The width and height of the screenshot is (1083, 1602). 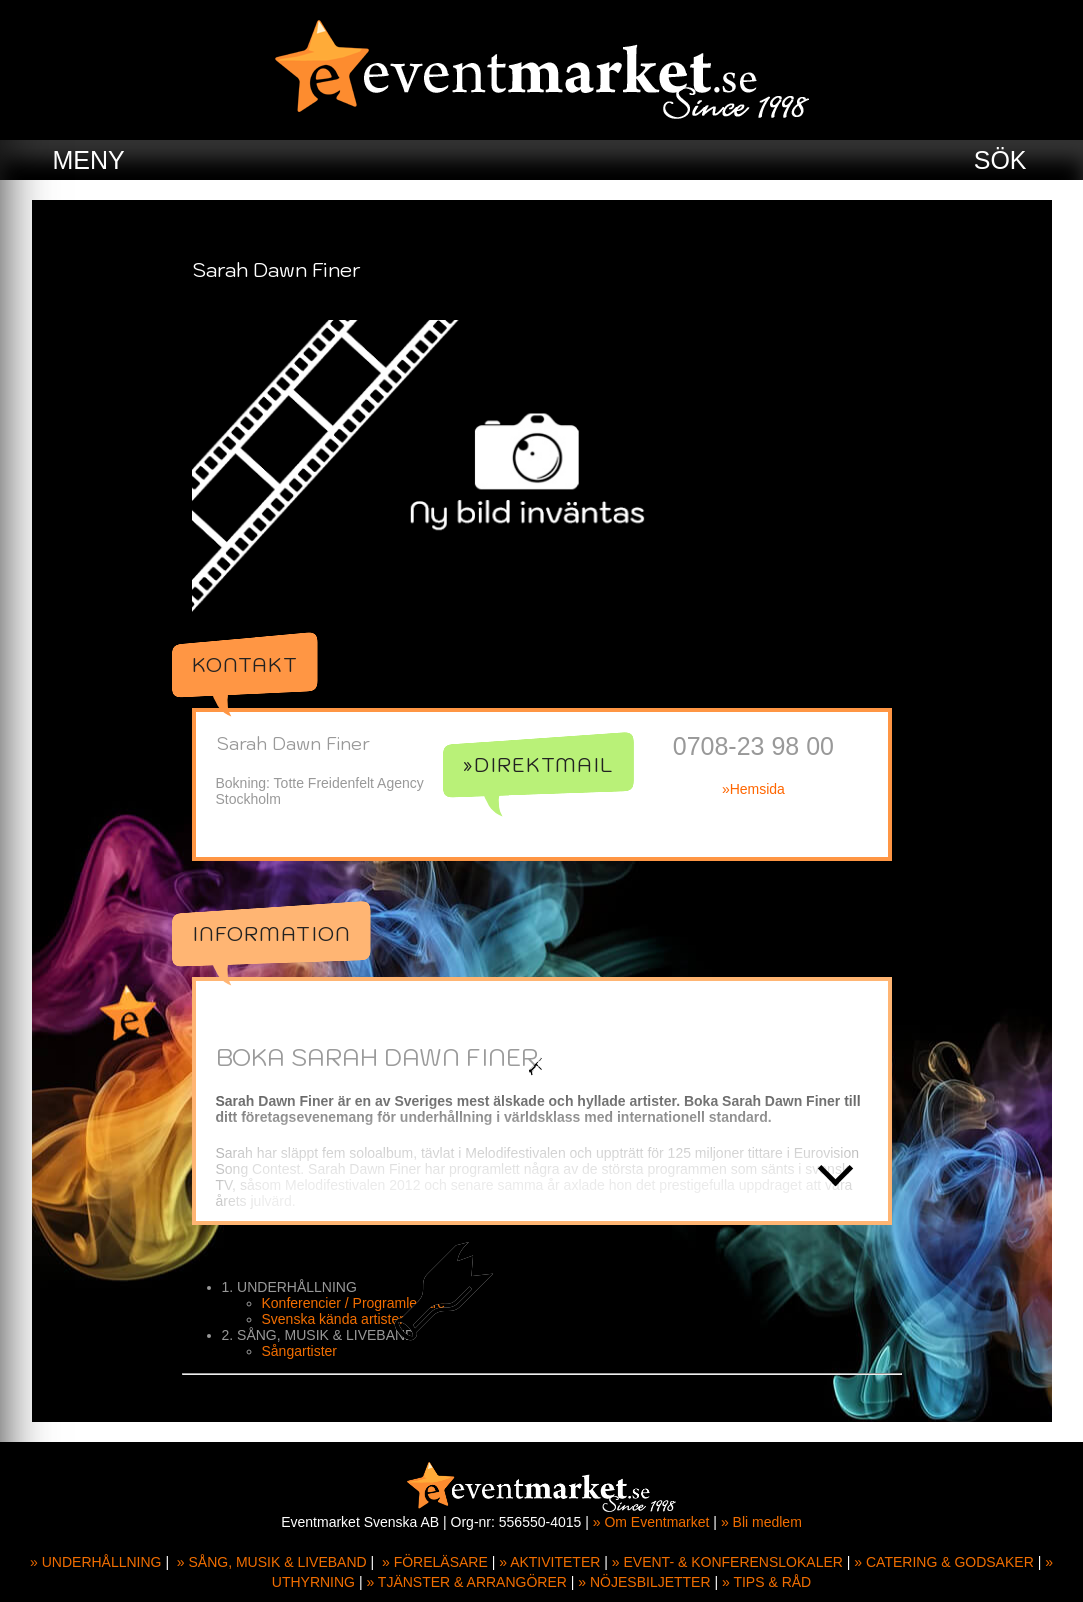 I want to click on select submachine gun weapon in game, so click(x=535, y=1066).